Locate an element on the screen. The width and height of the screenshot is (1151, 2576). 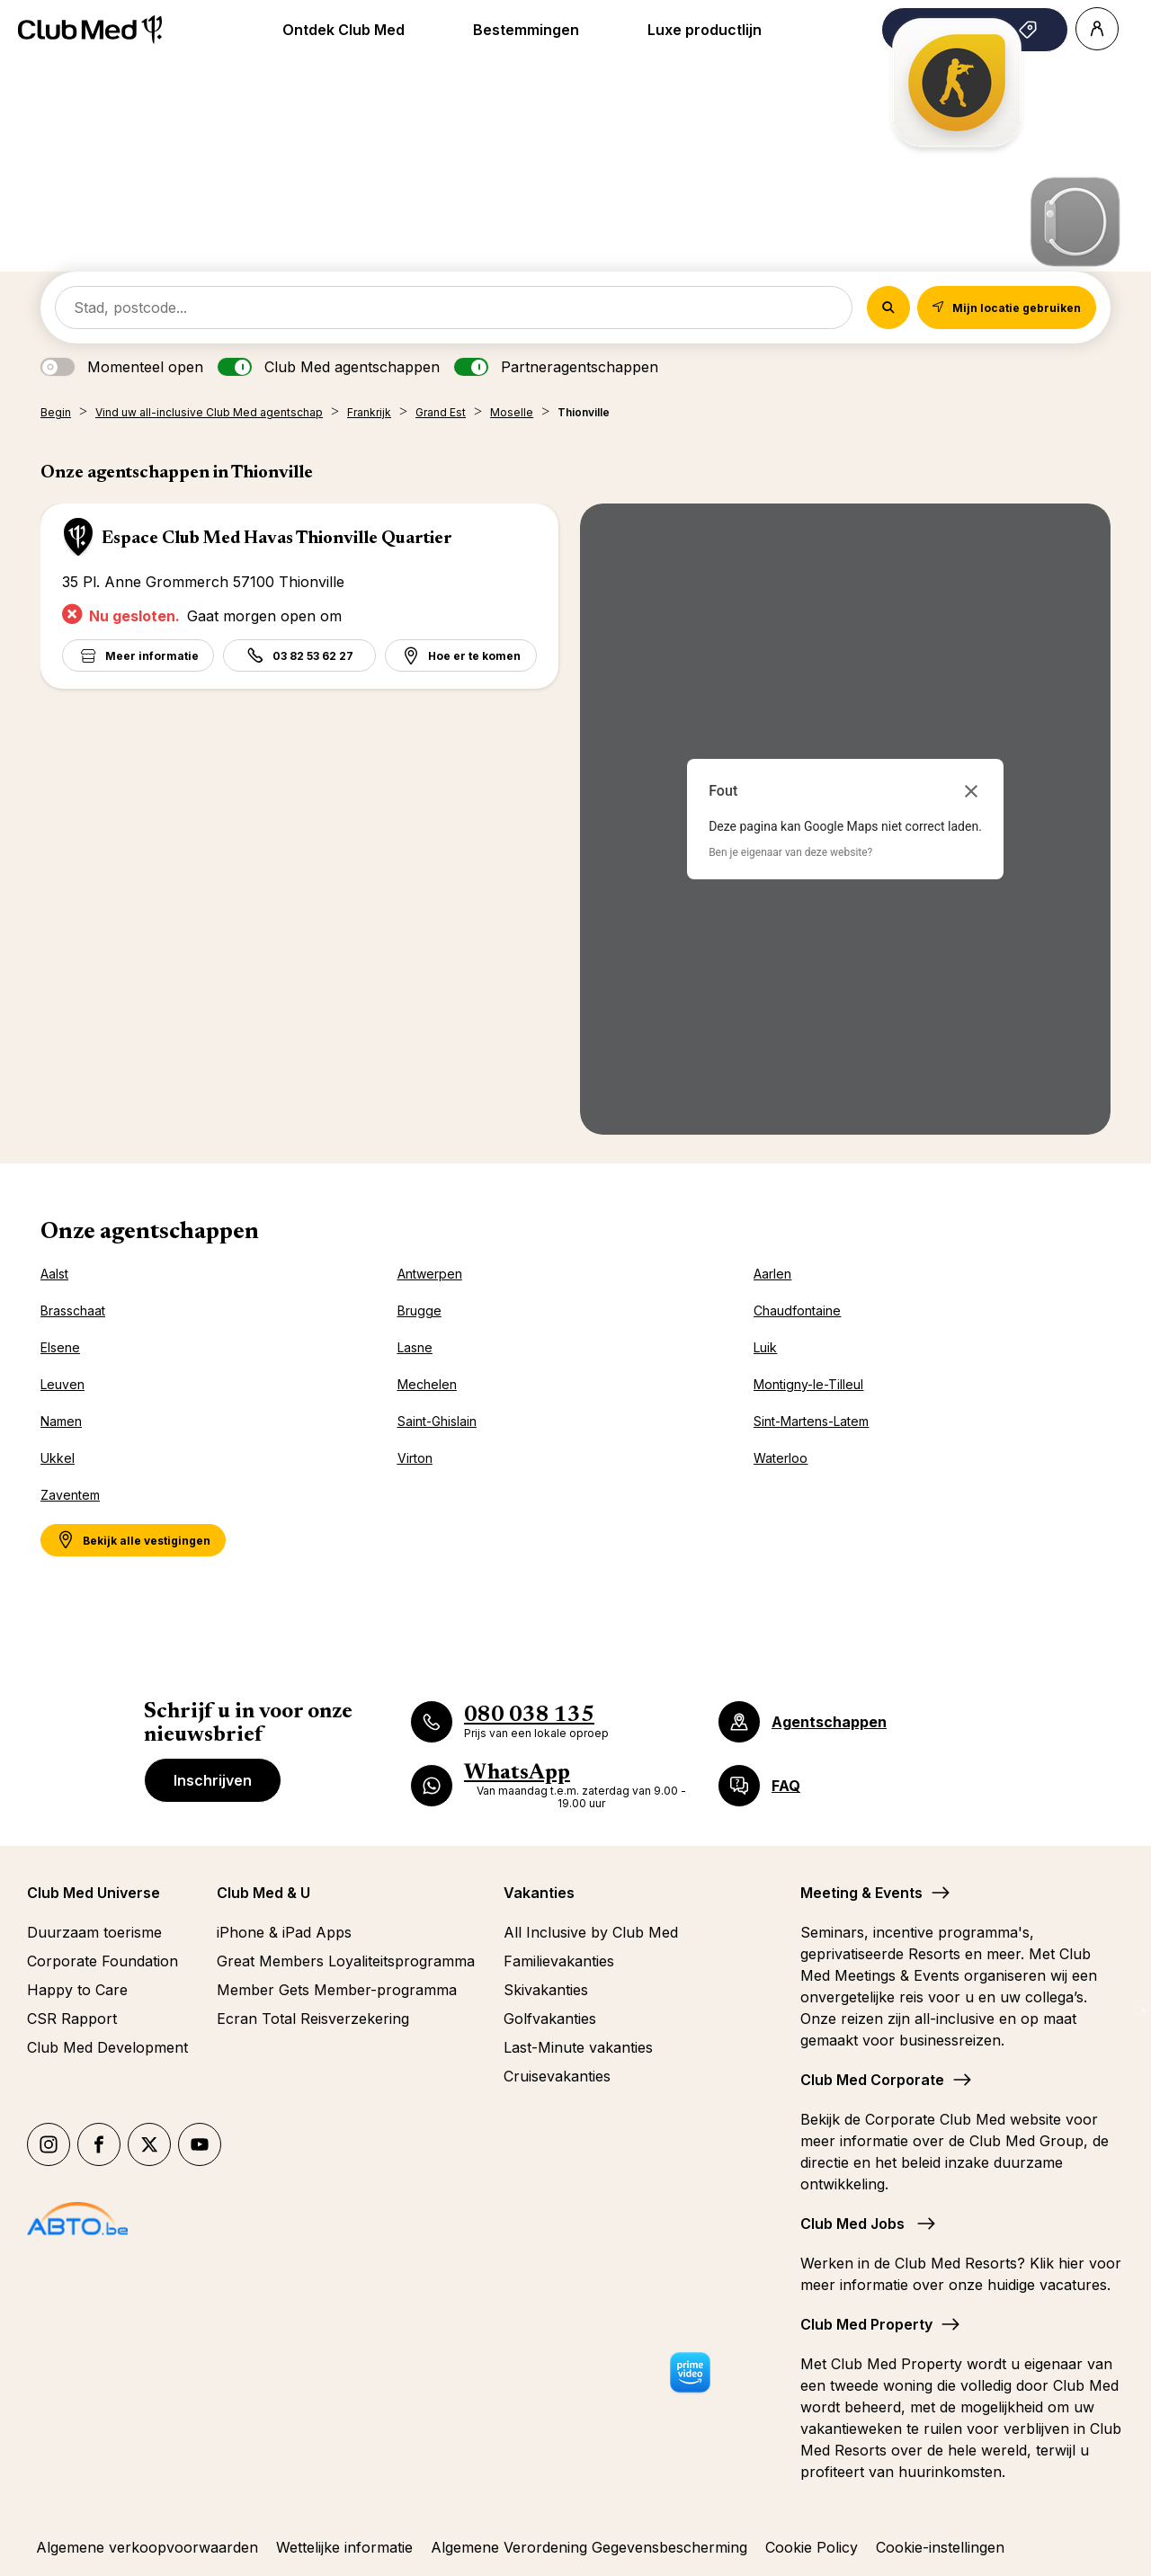
quassel IRC client is currently inactive or disconnected is located at coordinates (1141, 2007).